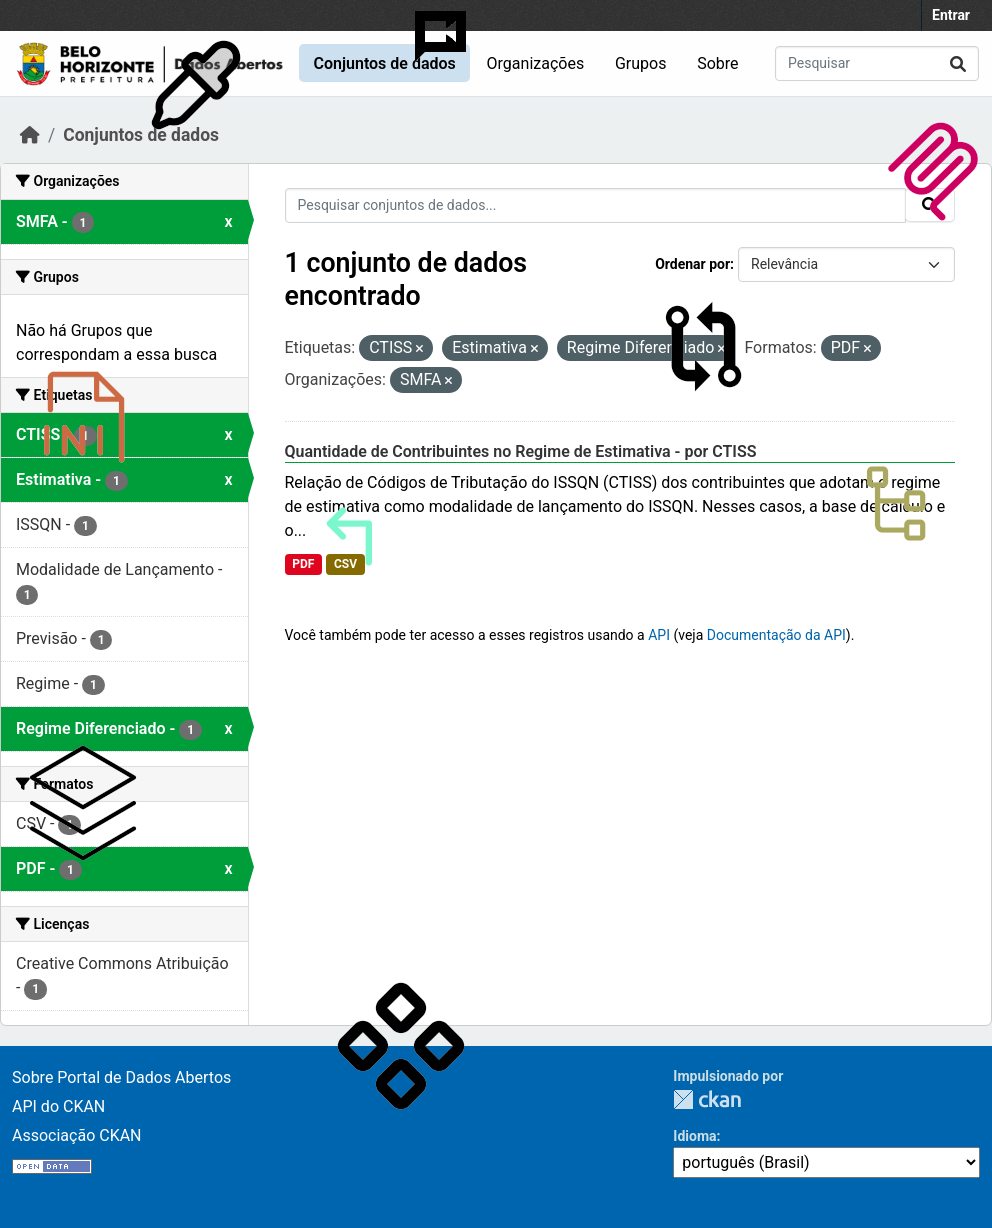 This screenshot has width=992, height=1228. What do you see at coordinates (933, 171) in the screenshot?
I see `connect to model context protocol services` at bounding box center [933, 171].